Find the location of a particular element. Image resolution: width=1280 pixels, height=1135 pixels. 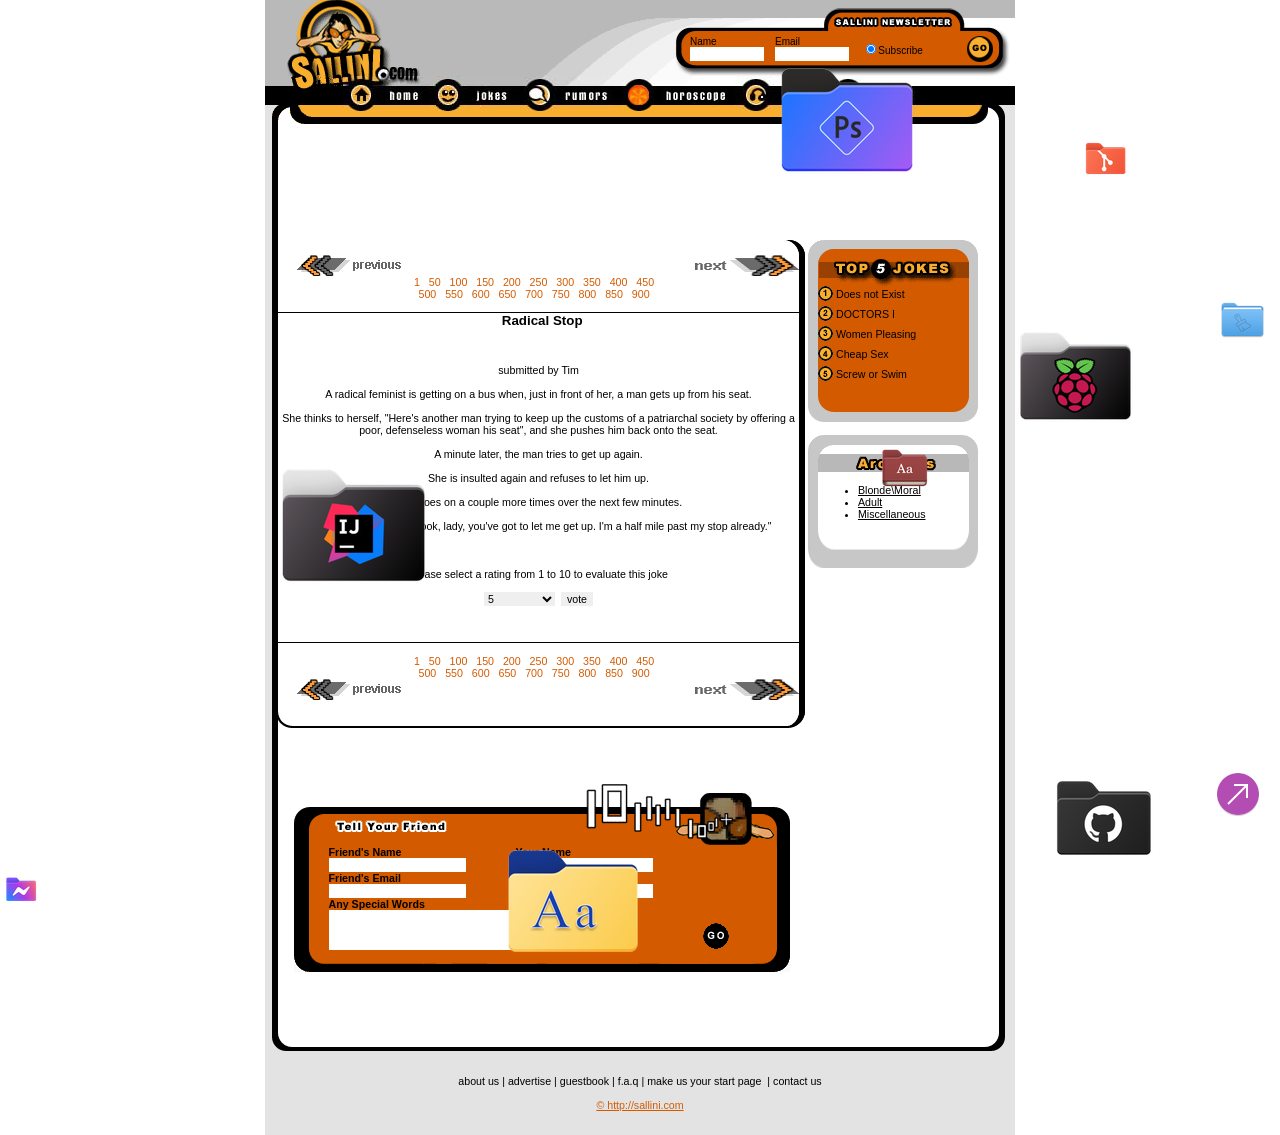

open folder containing github repositories is located at coordinates (1103, 820).